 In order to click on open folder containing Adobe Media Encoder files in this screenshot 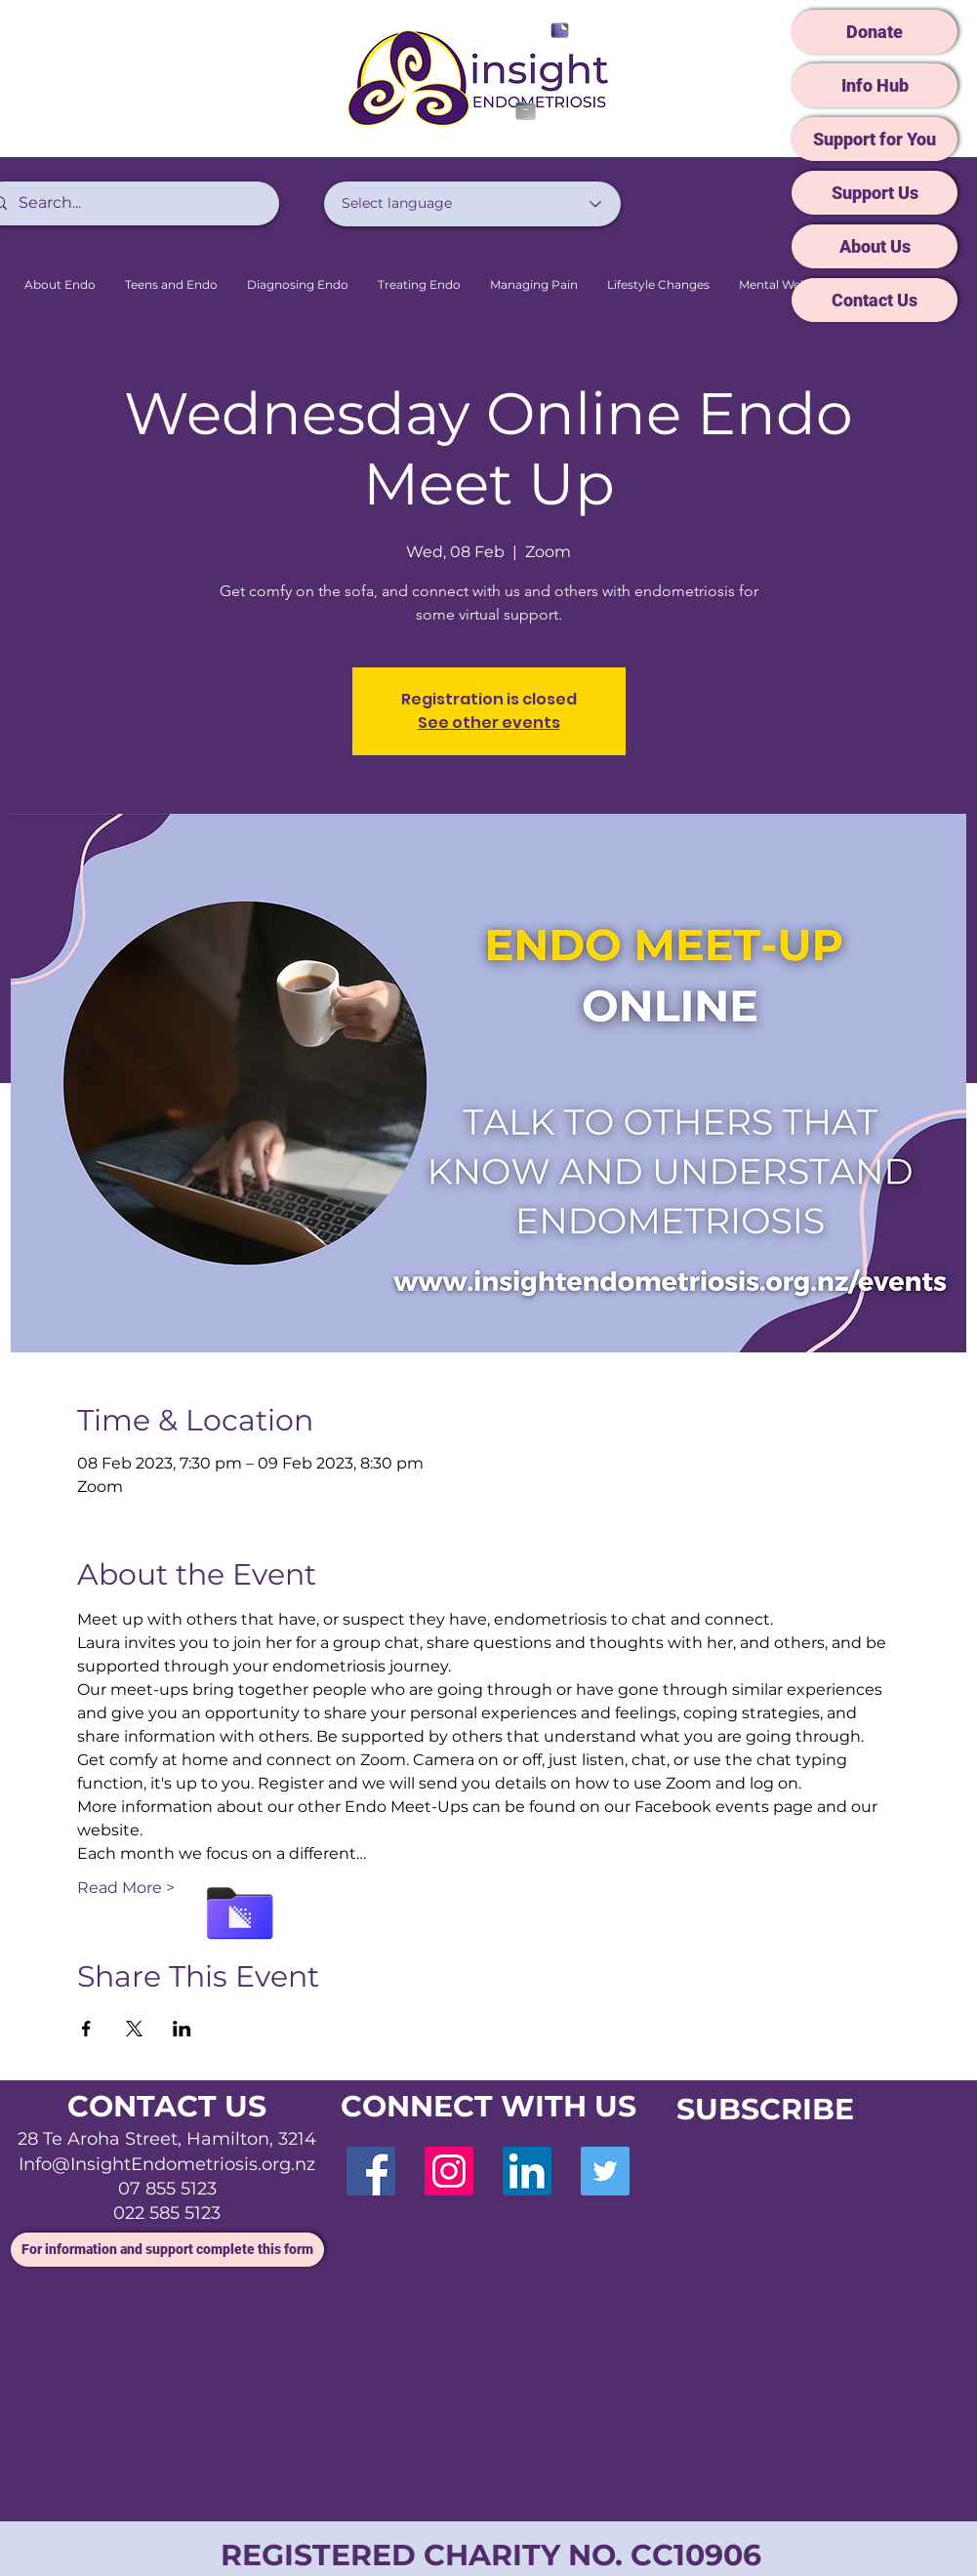, I will do `click(239, 1914)`.